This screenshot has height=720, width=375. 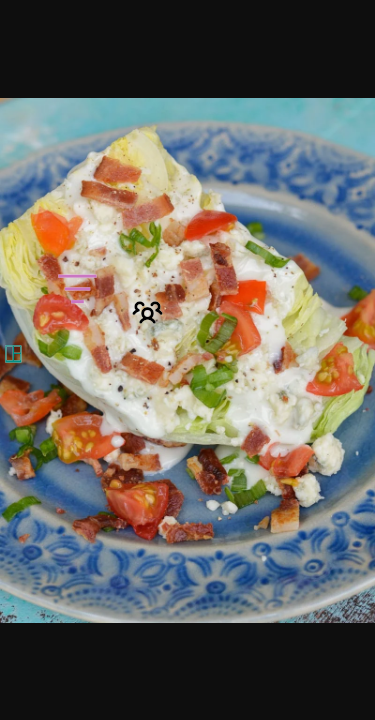 What do you see at coordinates (147, 311) in the screenshot?
I see `view group members or team` at bounding box center [147, 311].